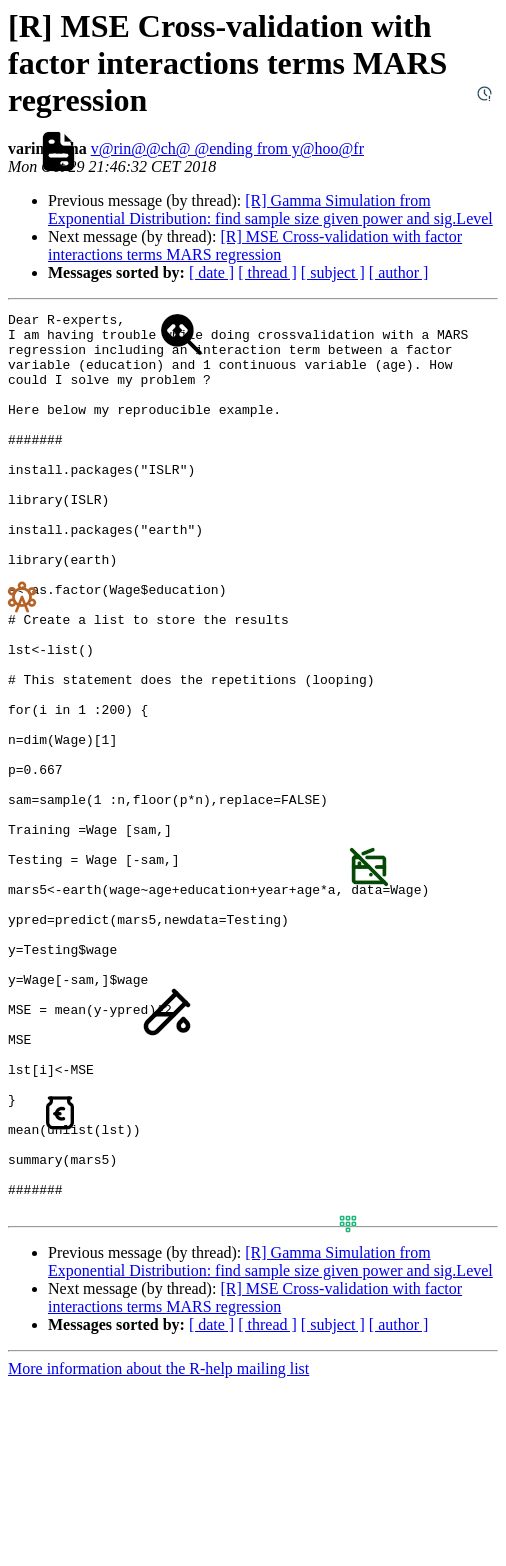  Describe the element at coordinates (60, 1112) in the screenshot. I see `leave a tip or donation in euros` at that location.